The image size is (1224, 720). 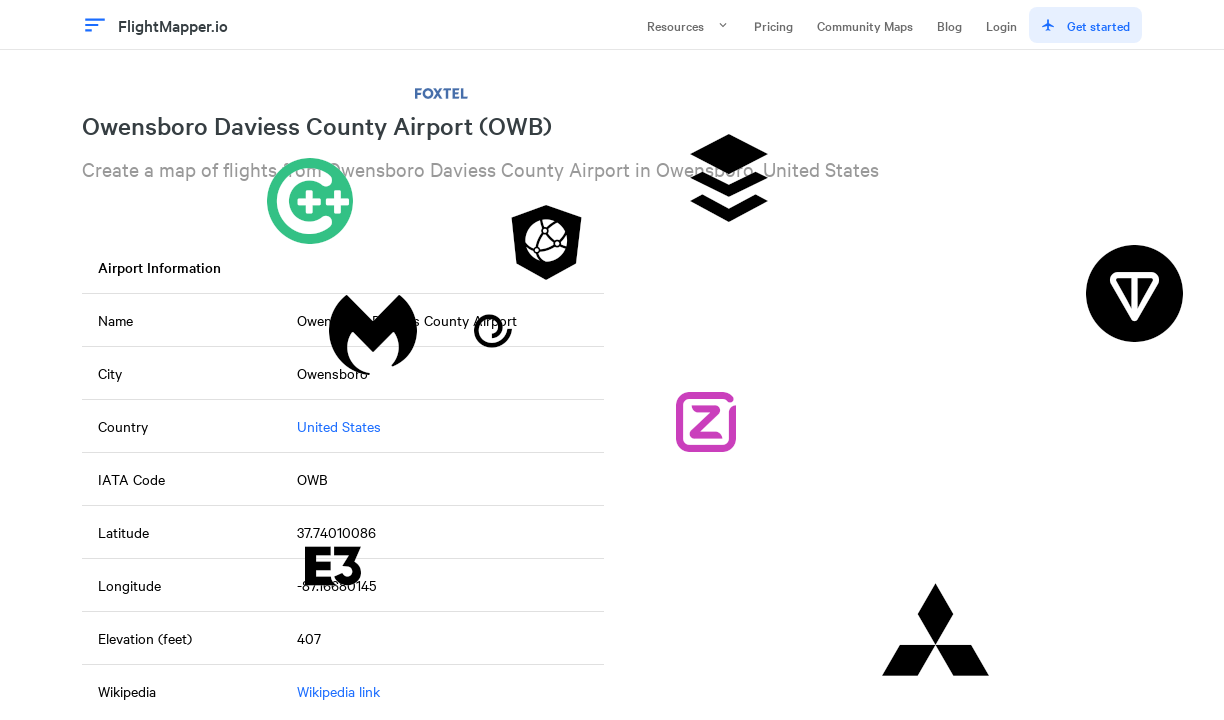 What do you see at coordinates (729, 178) in the screenshot?
I see `buffer social media management app logo` at bounding box center [729, 178].